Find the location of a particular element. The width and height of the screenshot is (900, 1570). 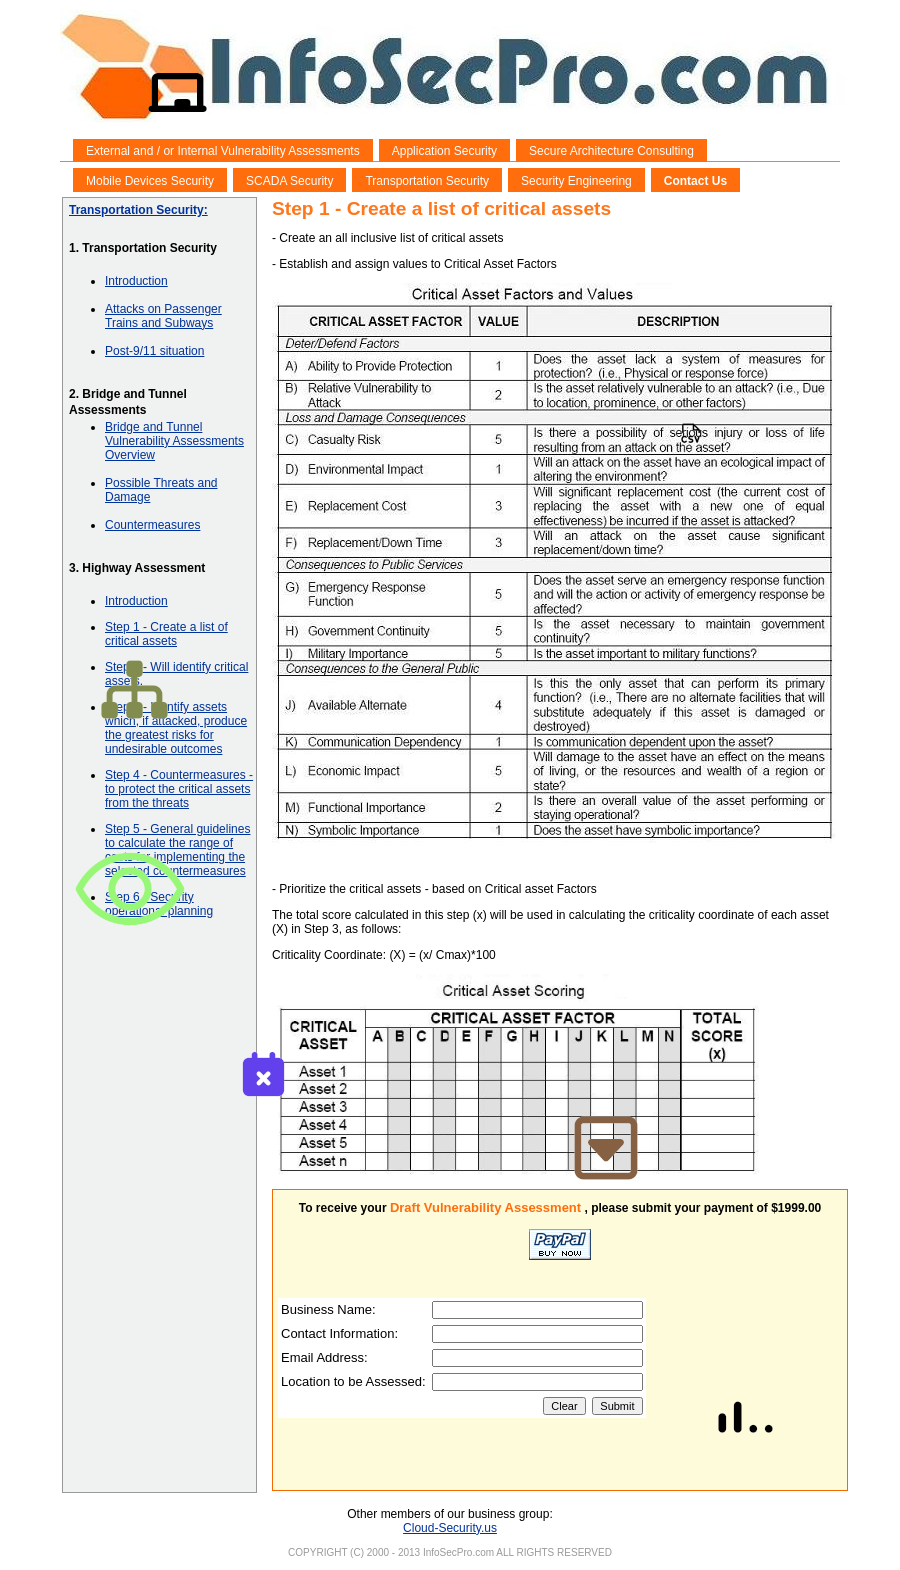

expand dropdown menu is located at coordinates (606, 1148).